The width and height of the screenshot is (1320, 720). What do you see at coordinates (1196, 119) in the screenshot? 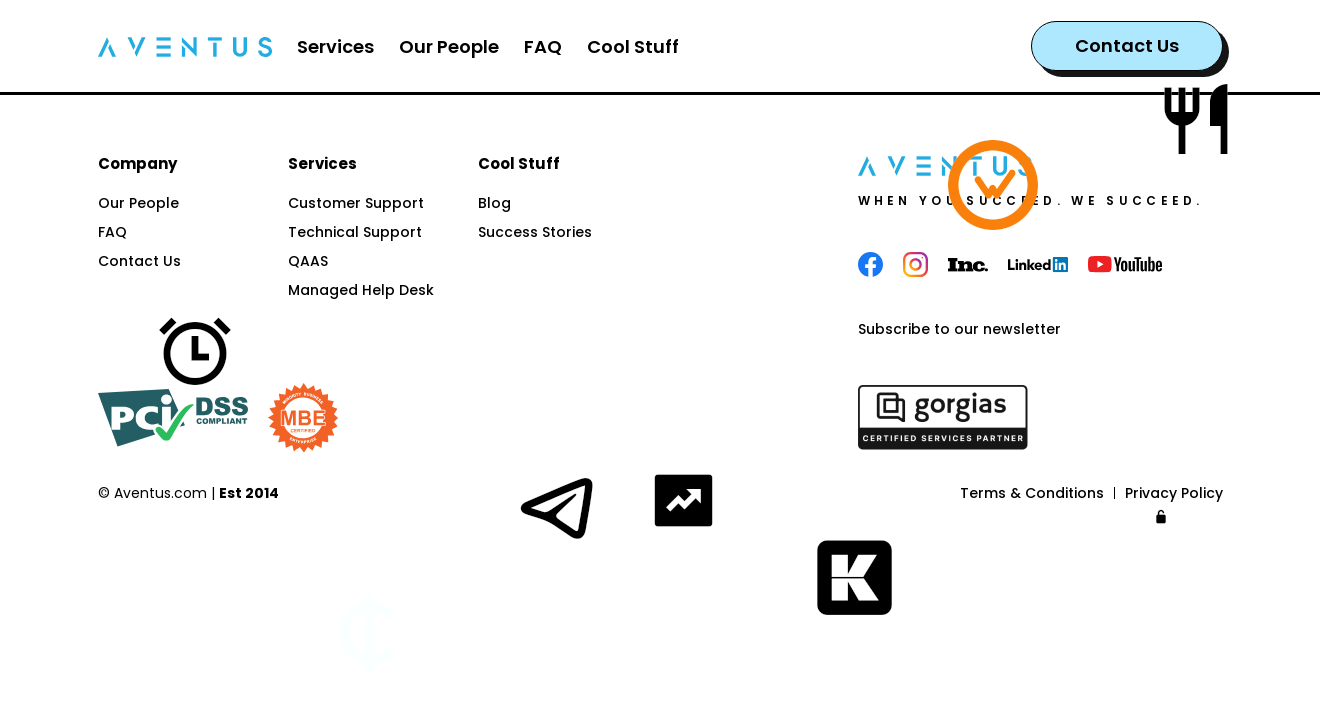
I see `find nearby restaurants` at bounding box center [1196, 119].